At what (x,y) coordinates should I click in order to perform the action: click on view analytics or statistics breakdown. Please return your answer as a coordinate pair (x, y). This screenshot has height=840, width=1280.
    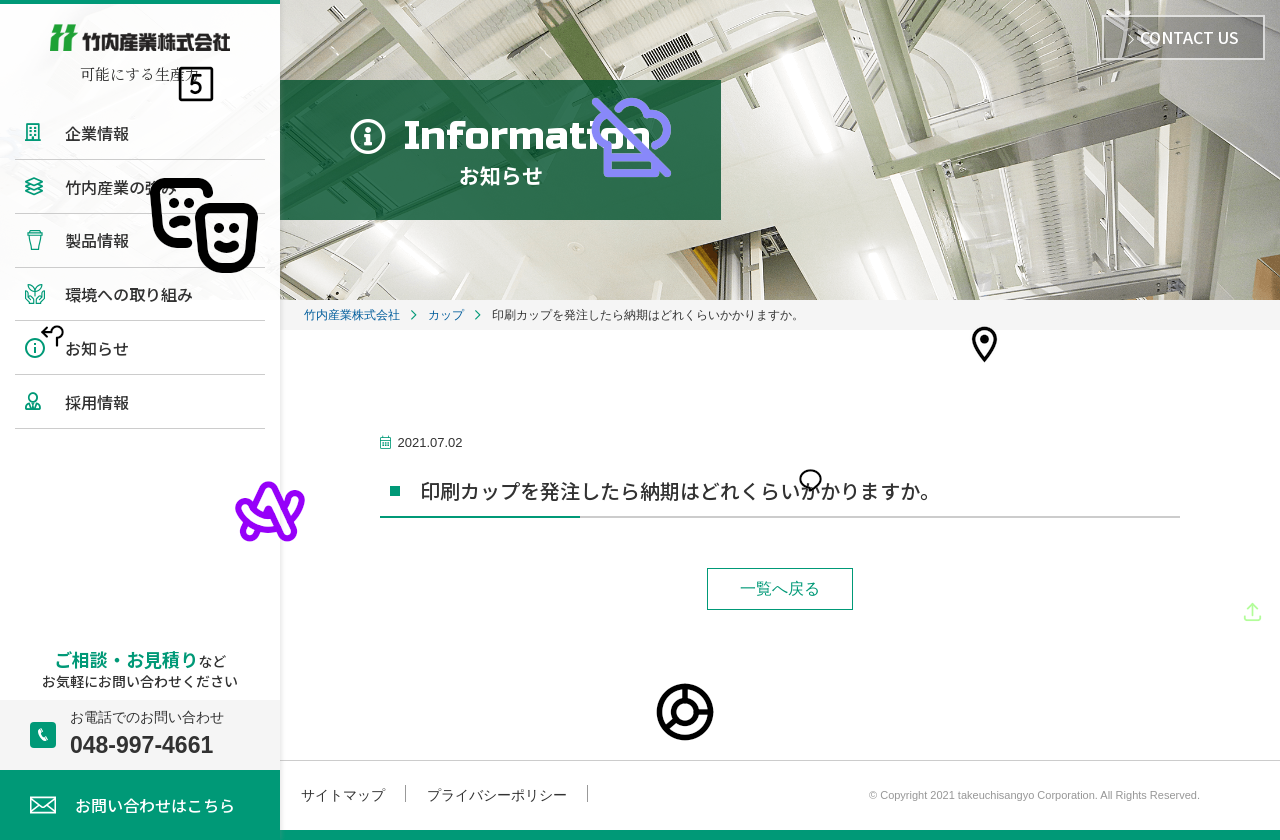
    Looking at the image, I should click on (685, 712).